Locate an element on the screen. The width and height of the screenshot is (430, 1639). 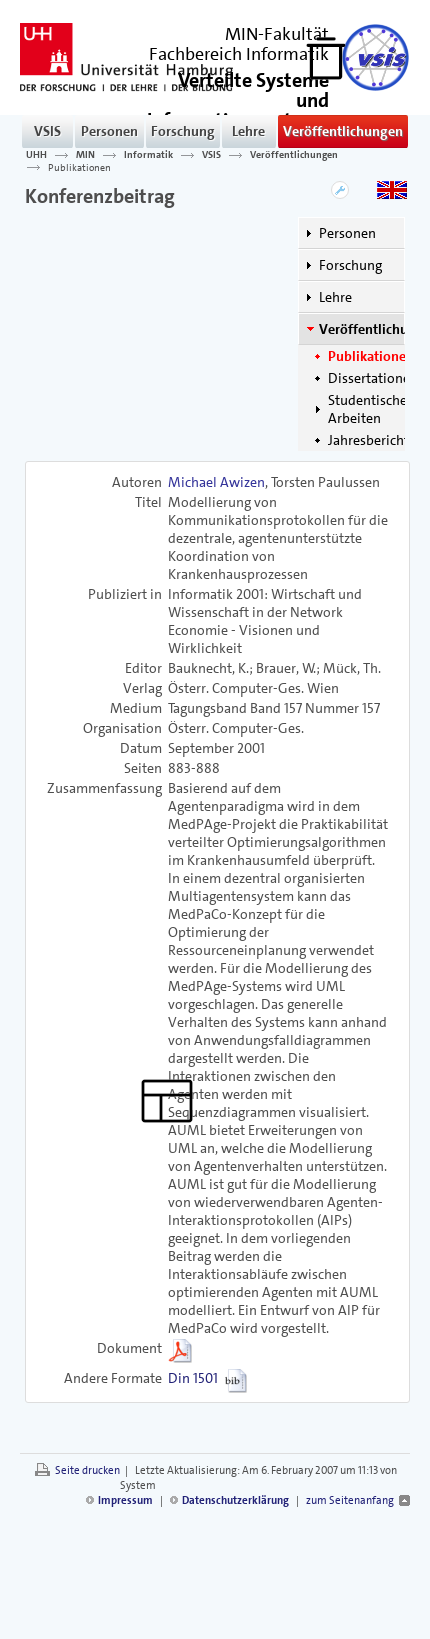
change page layout options is located at coordinates (167, 1101).